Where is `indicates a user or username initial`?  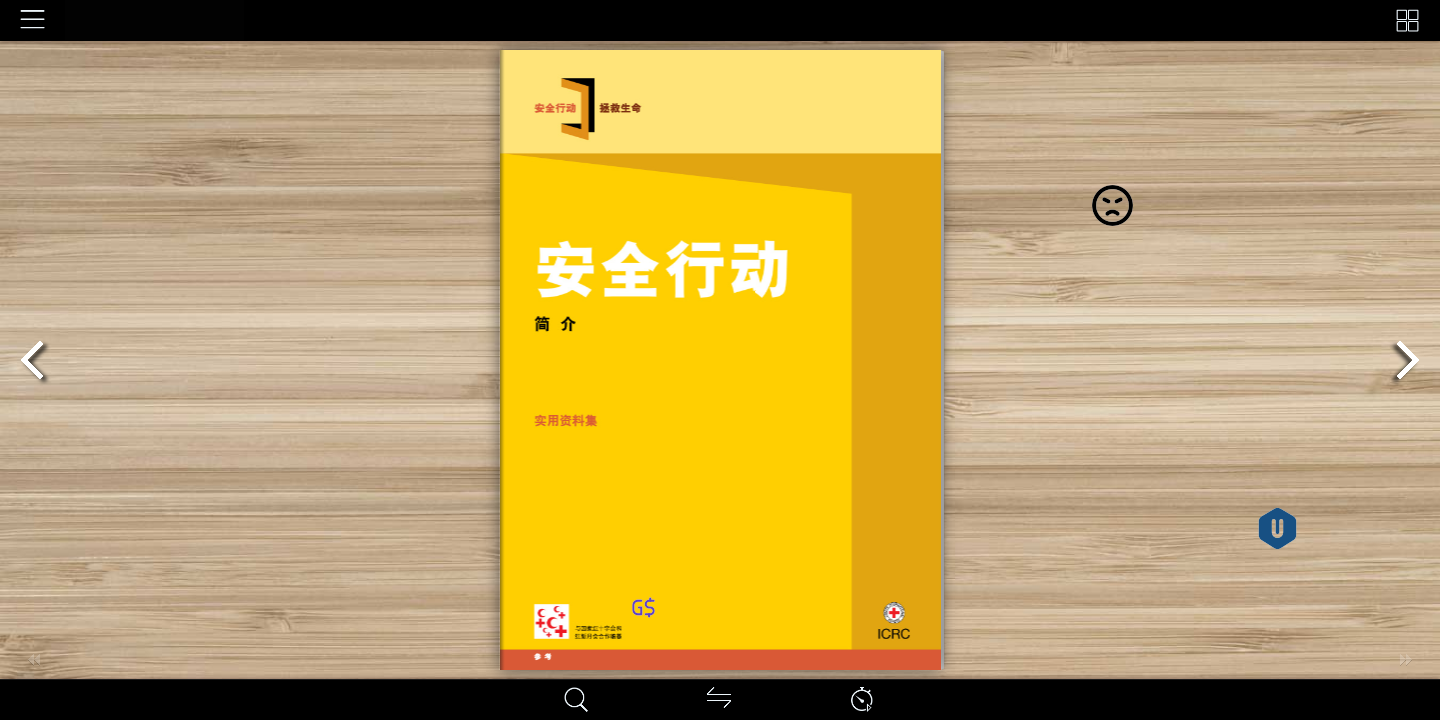
indicates a user or username initial is located at coordinates (1277, 528).